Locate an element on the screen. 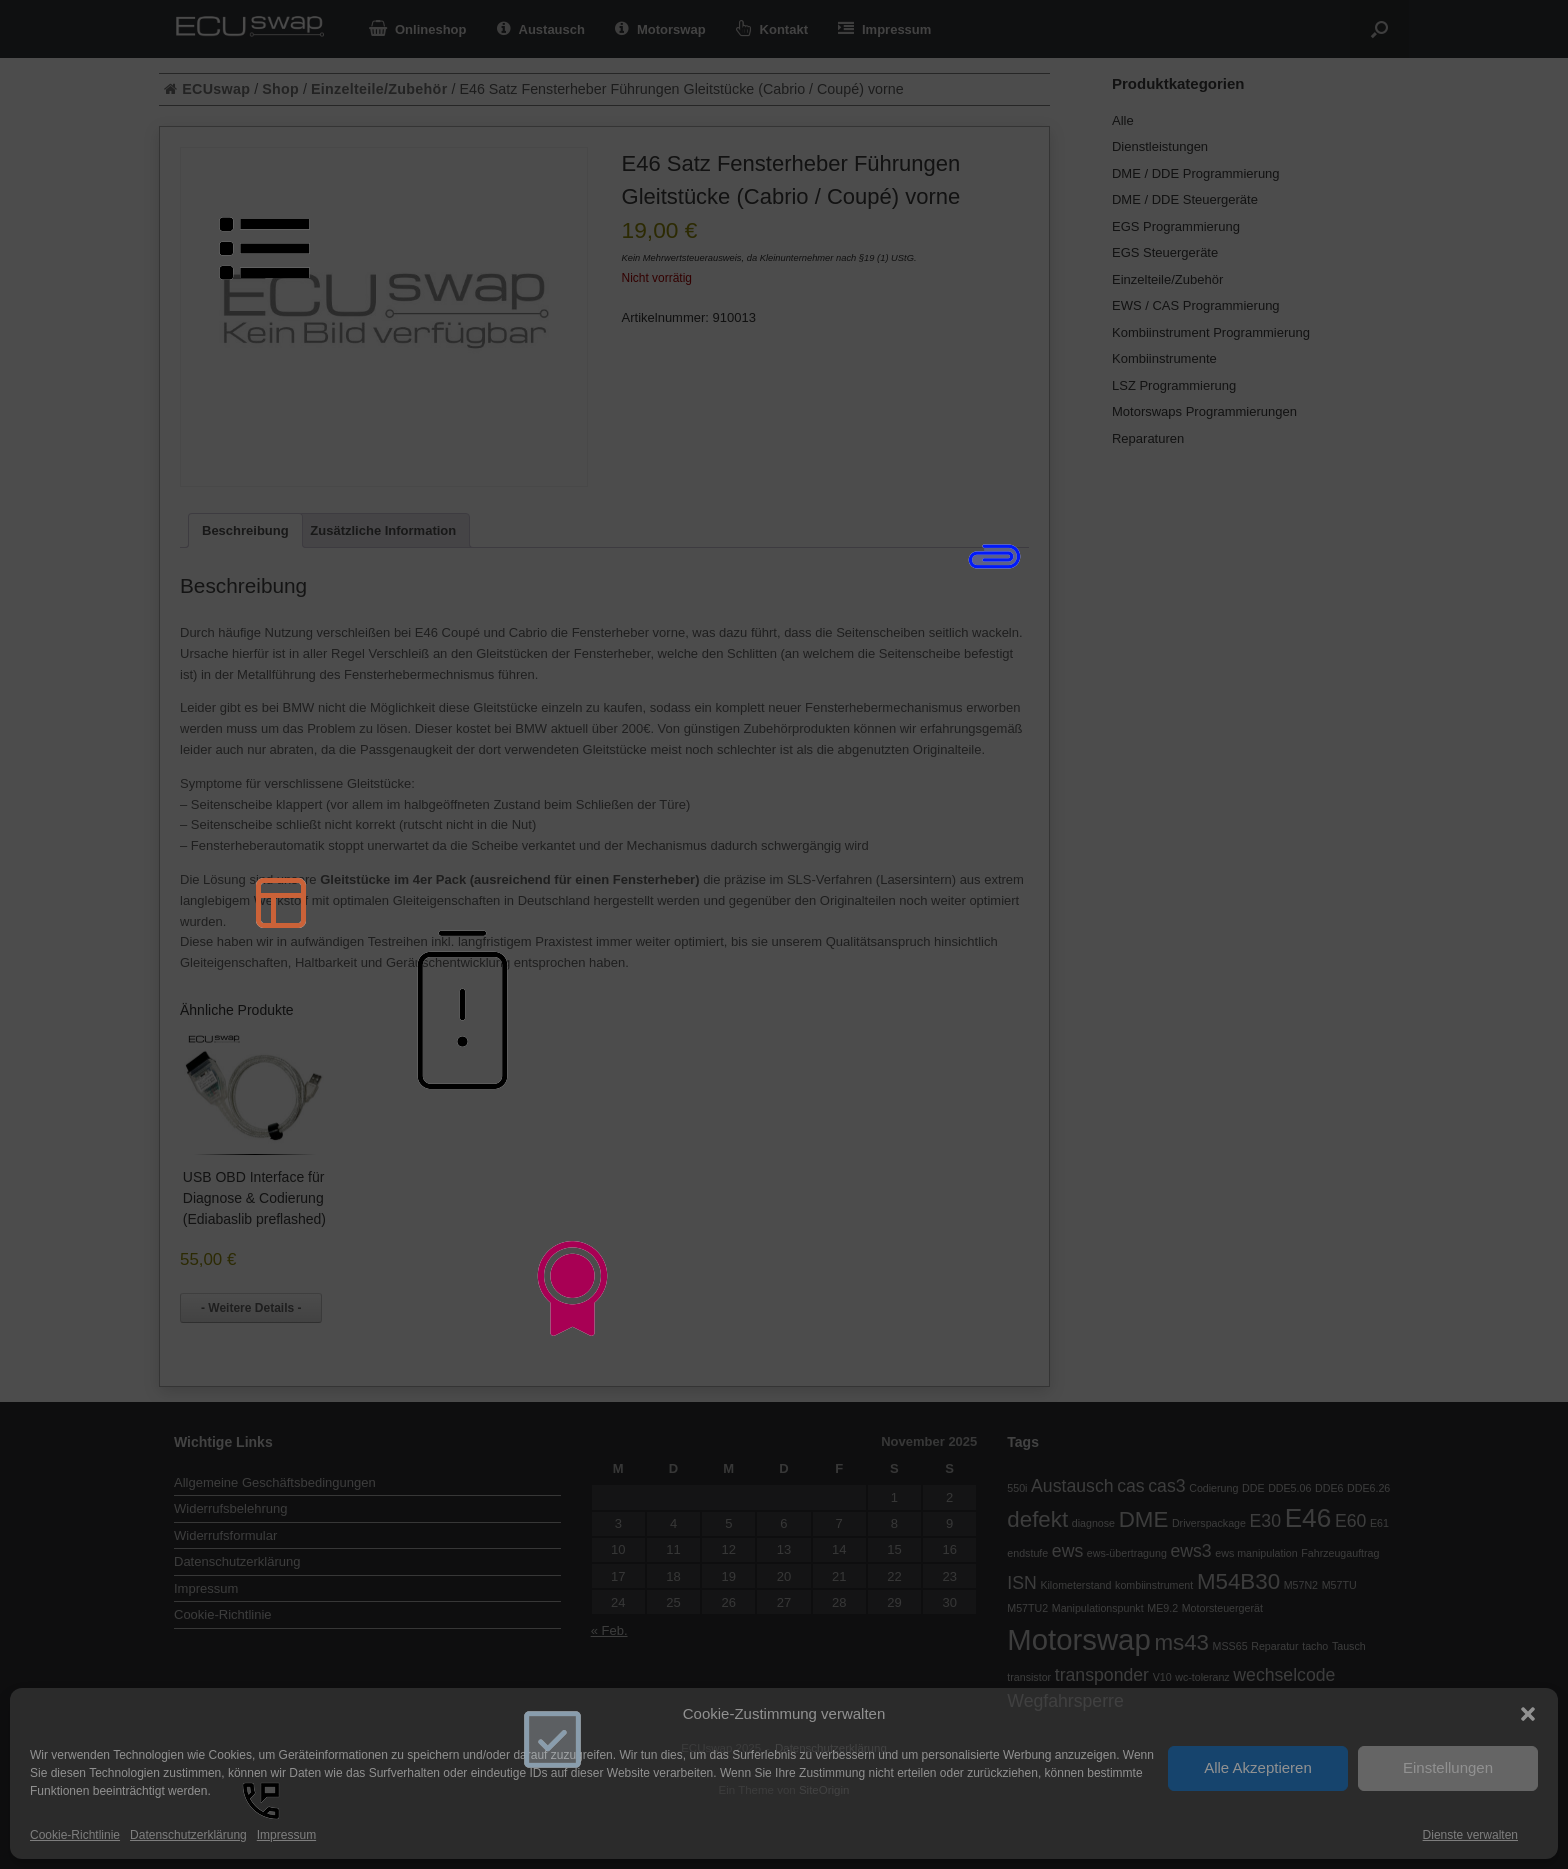 The image size is (1568, 1869). view achievements or awards is located at coordinates (572, 1288).